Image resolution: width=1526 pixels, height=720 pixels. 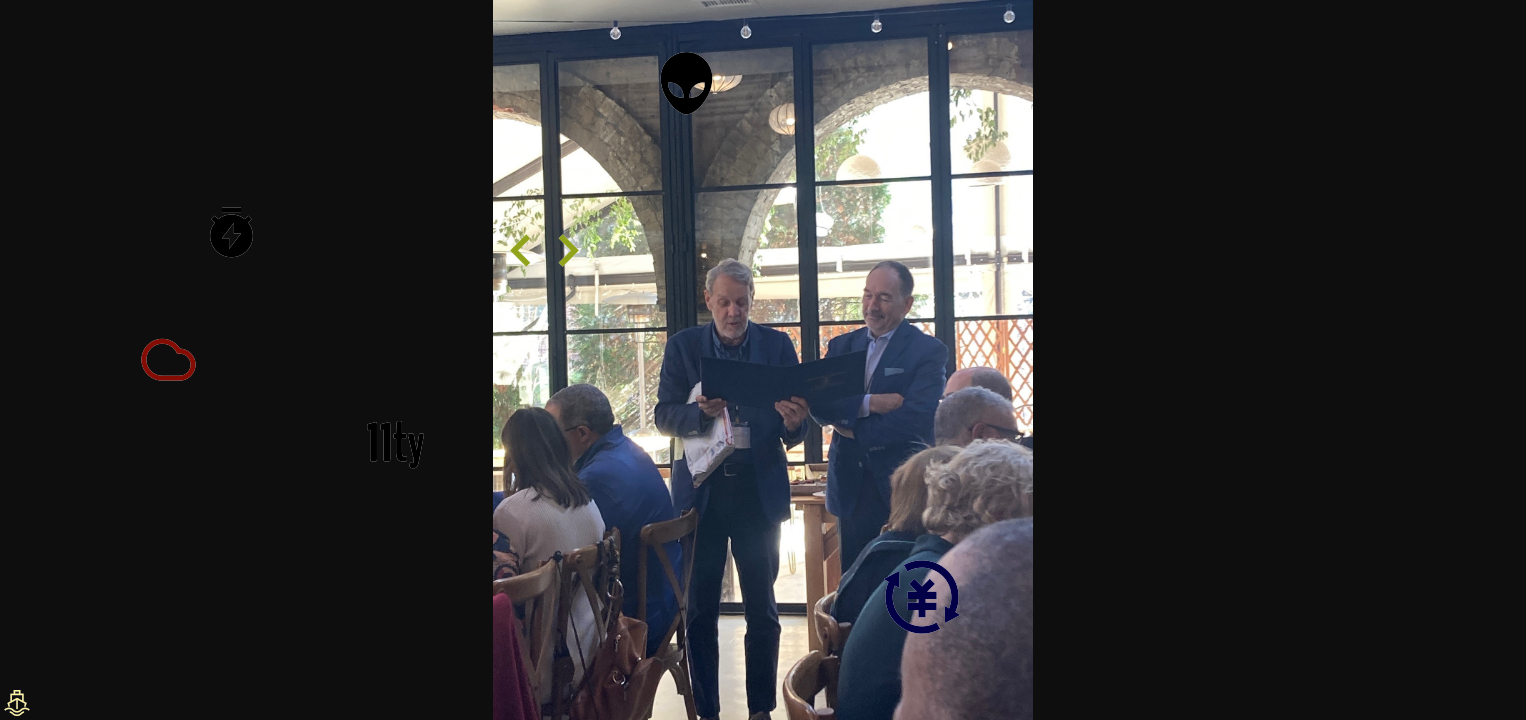 What do you see at coordinates (395, 441) in the screenshot?
I see `Eleventy static site generator logo` at bounding box center [395, 441].